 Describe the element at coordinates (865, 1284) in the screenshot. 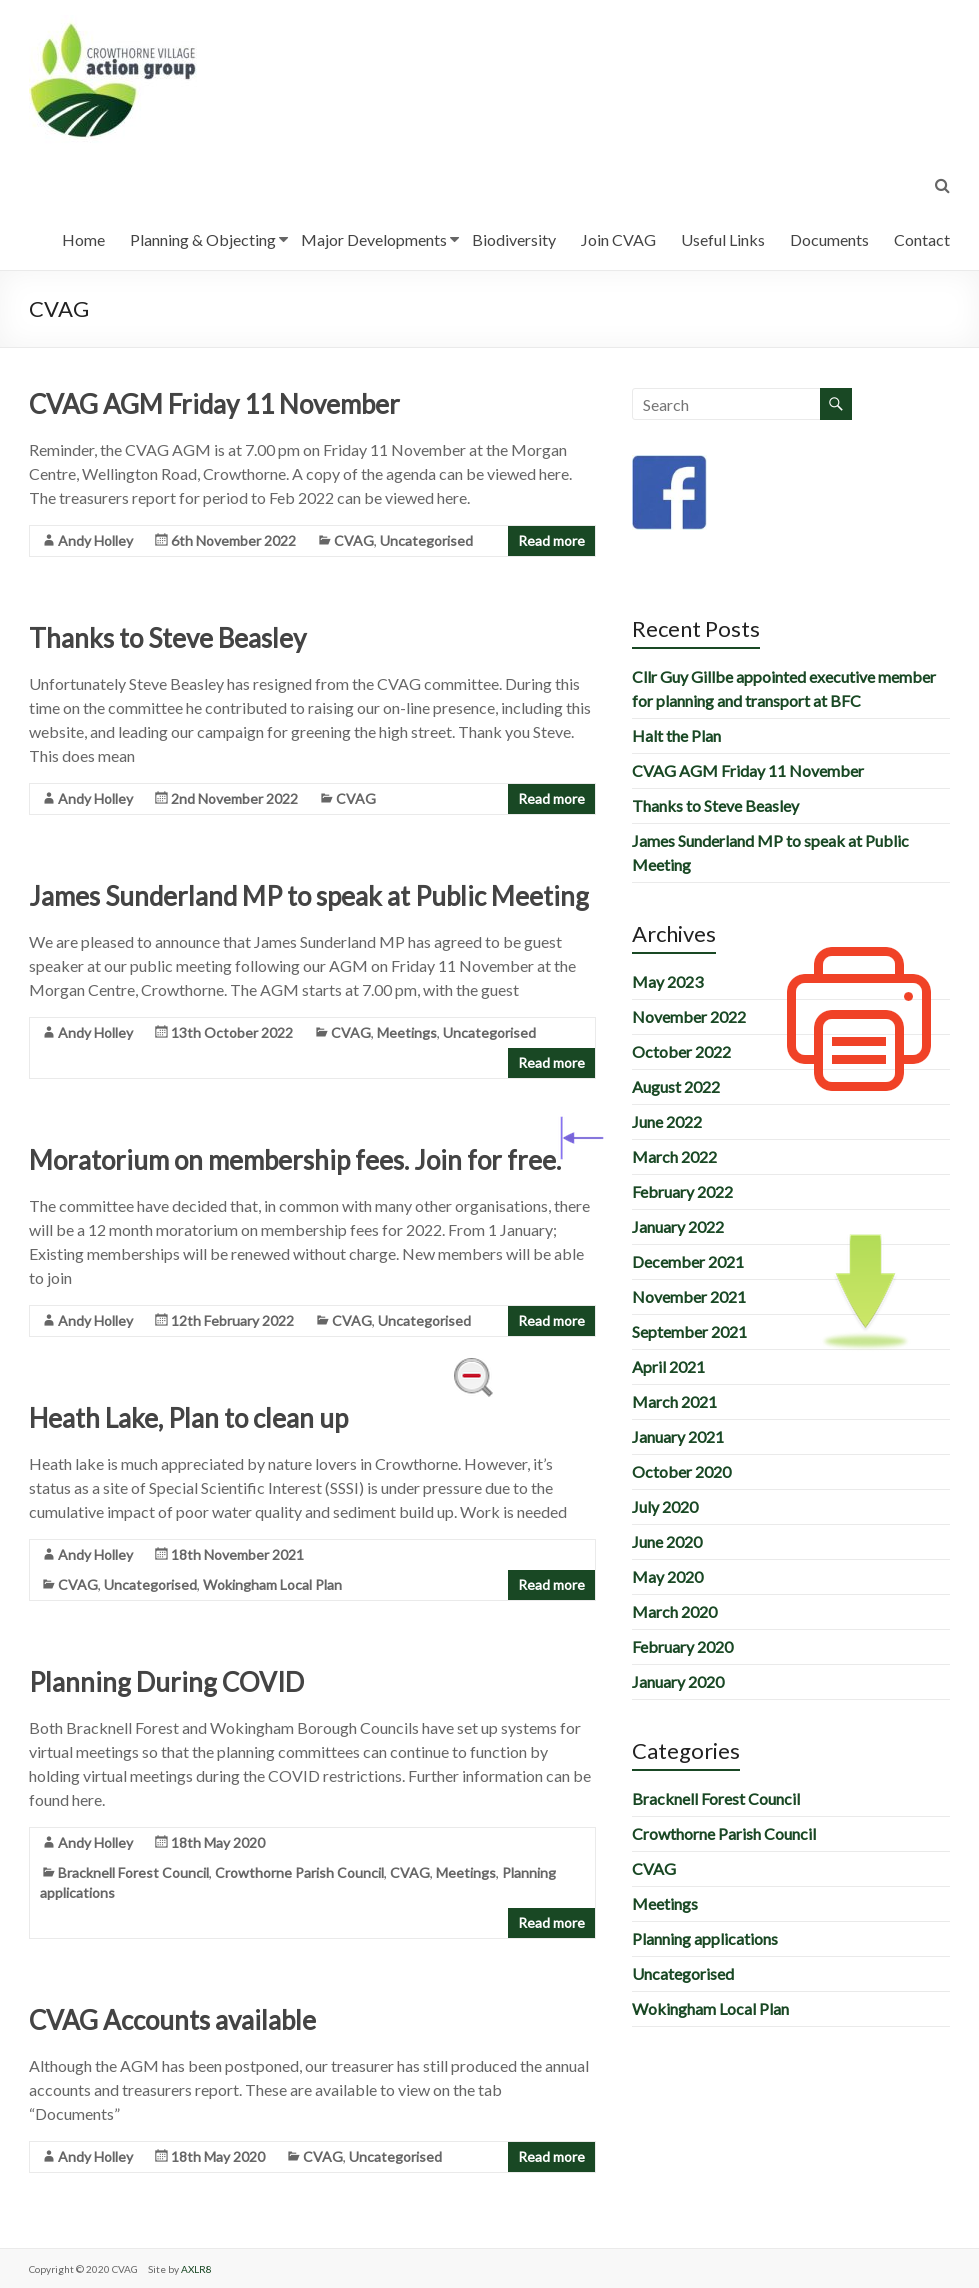

I see `save the current file or document` at that location.